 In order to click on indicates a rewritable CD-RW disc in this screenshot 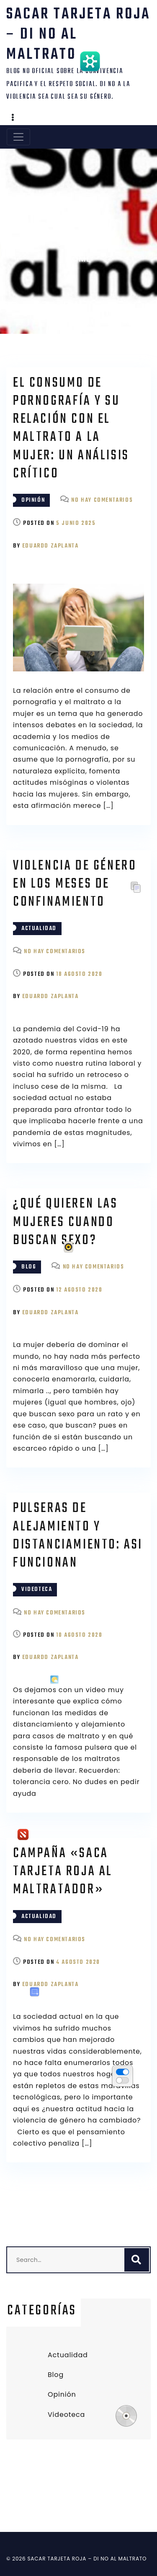, I will do `click(126, 2416)`.